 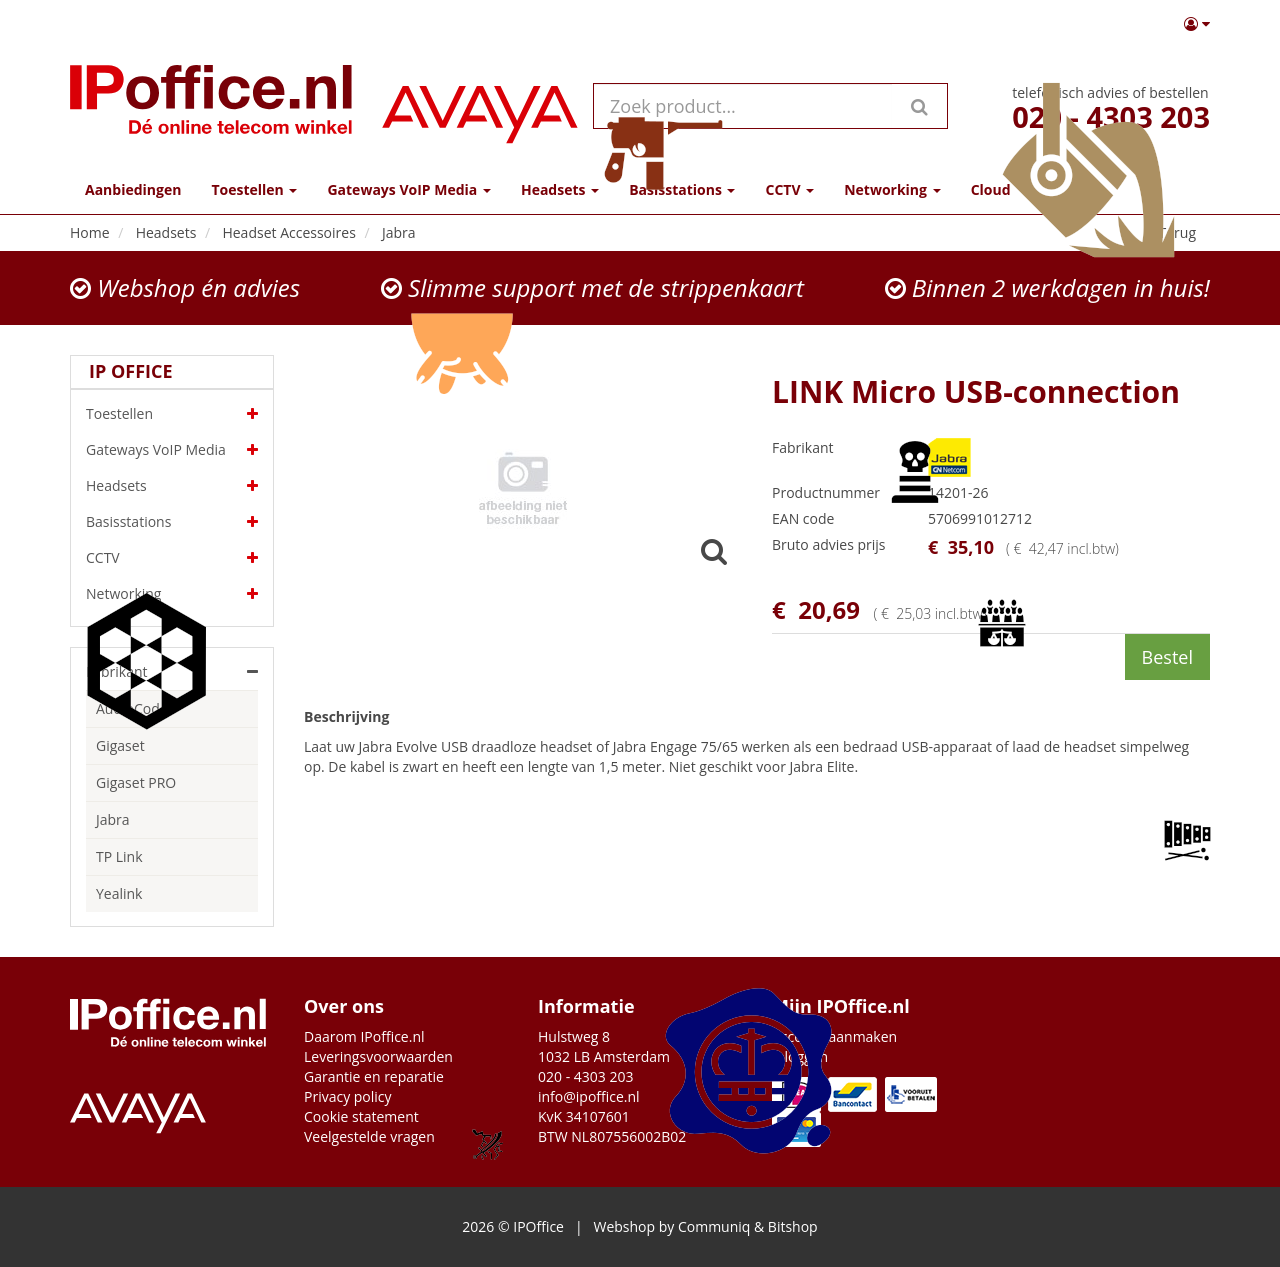 What do you see at coordinates (487, 1144) in the screenshot?
I see `activate lightning sword ability` at bounding box center [487, 1144].